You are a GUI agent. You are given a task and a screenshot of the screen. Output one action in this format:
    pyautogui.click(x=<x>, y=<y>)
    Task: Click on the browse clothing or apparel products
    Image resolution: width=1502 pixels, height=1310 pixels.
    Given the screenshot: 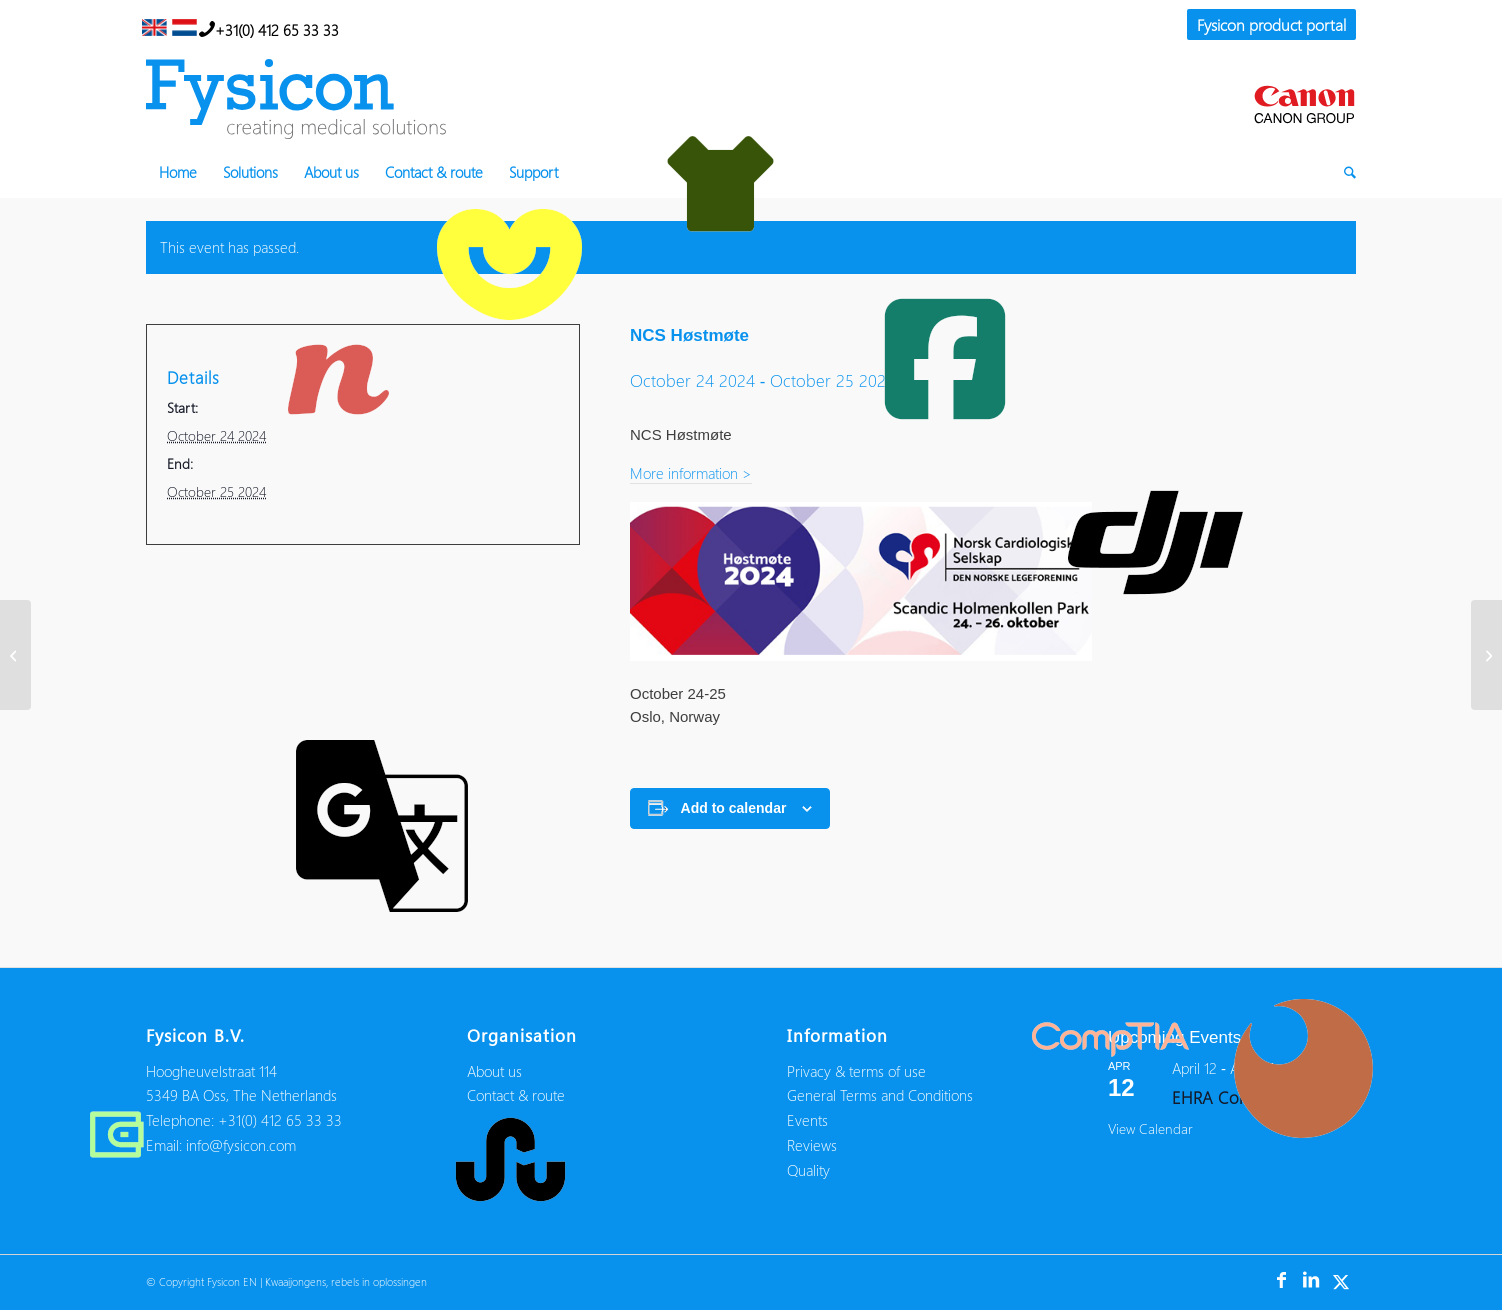 What is the action you would take?
    pyautogui.click(x=720, y=183)
    